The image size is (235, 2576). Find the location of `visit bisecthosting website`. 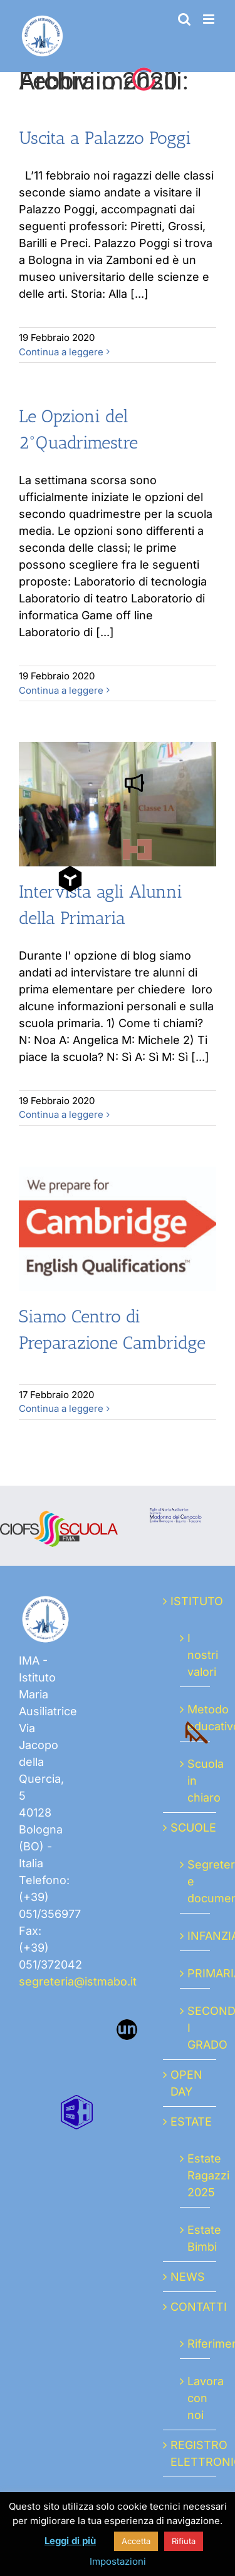

visit bisecthosting website is located at coordinates (76, 2112).